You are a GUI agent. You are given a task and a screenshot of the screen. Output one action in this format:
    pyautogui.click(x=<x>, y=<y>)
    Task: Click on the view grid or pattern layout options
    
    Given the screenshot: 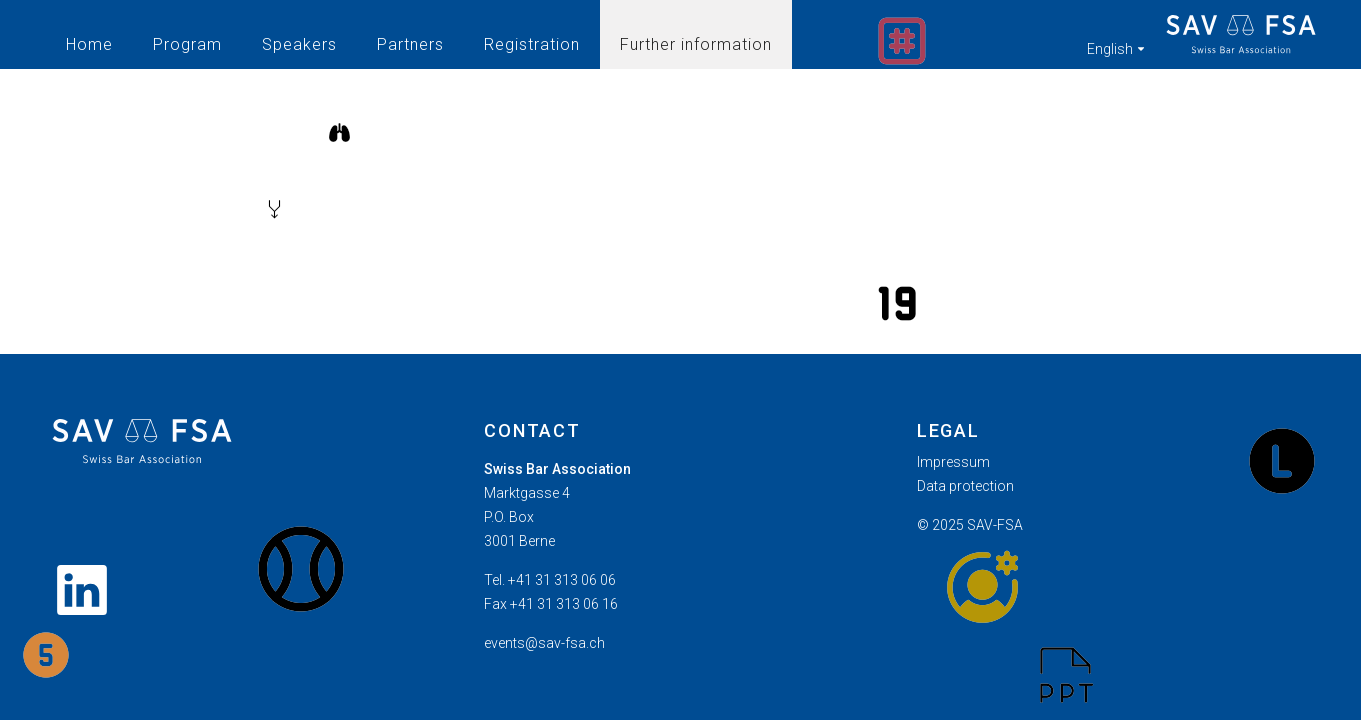 What is the action you would take?
    pyautogui.click(x=902, y=41)
    